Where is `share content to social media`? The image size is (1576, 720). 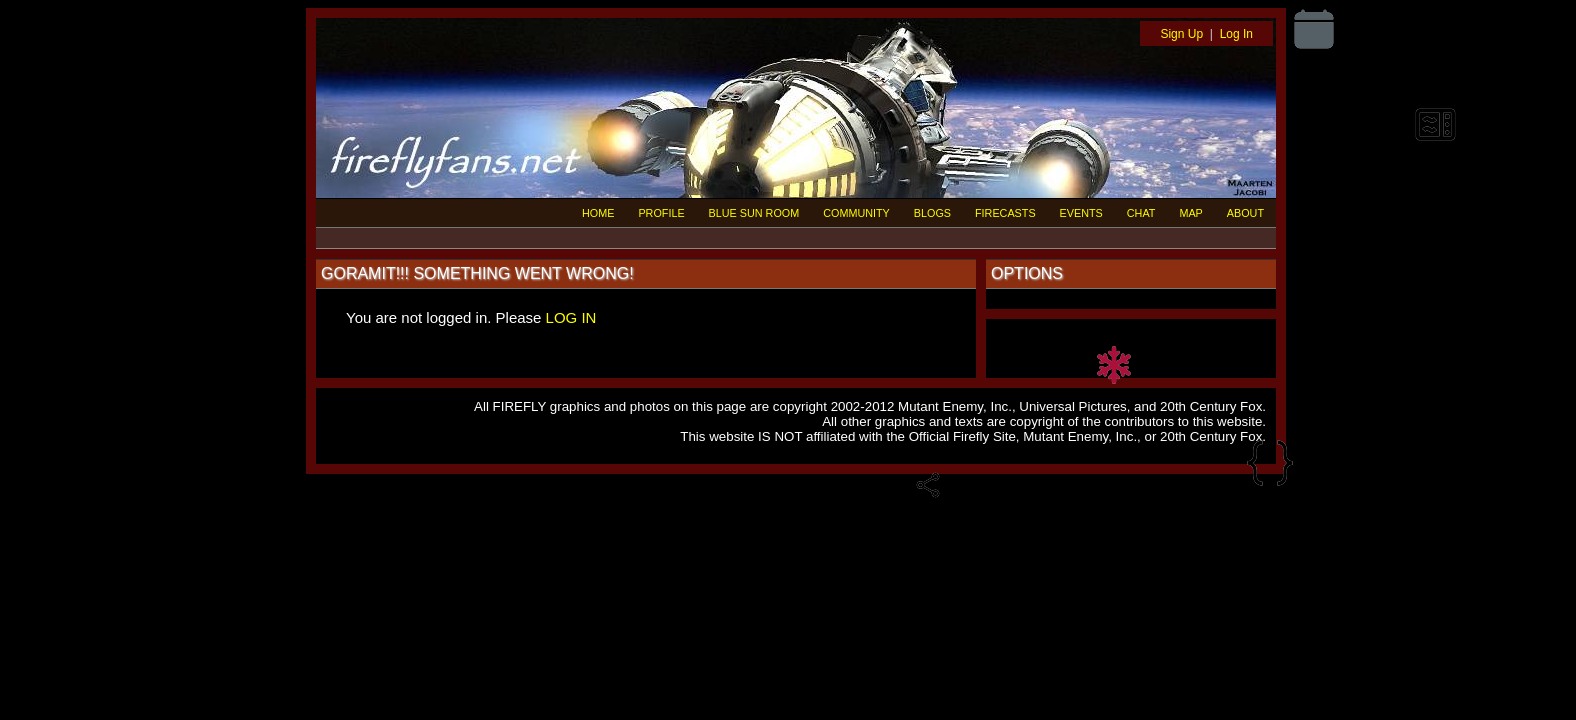 share content to social media is located at coordinates (928, 485).